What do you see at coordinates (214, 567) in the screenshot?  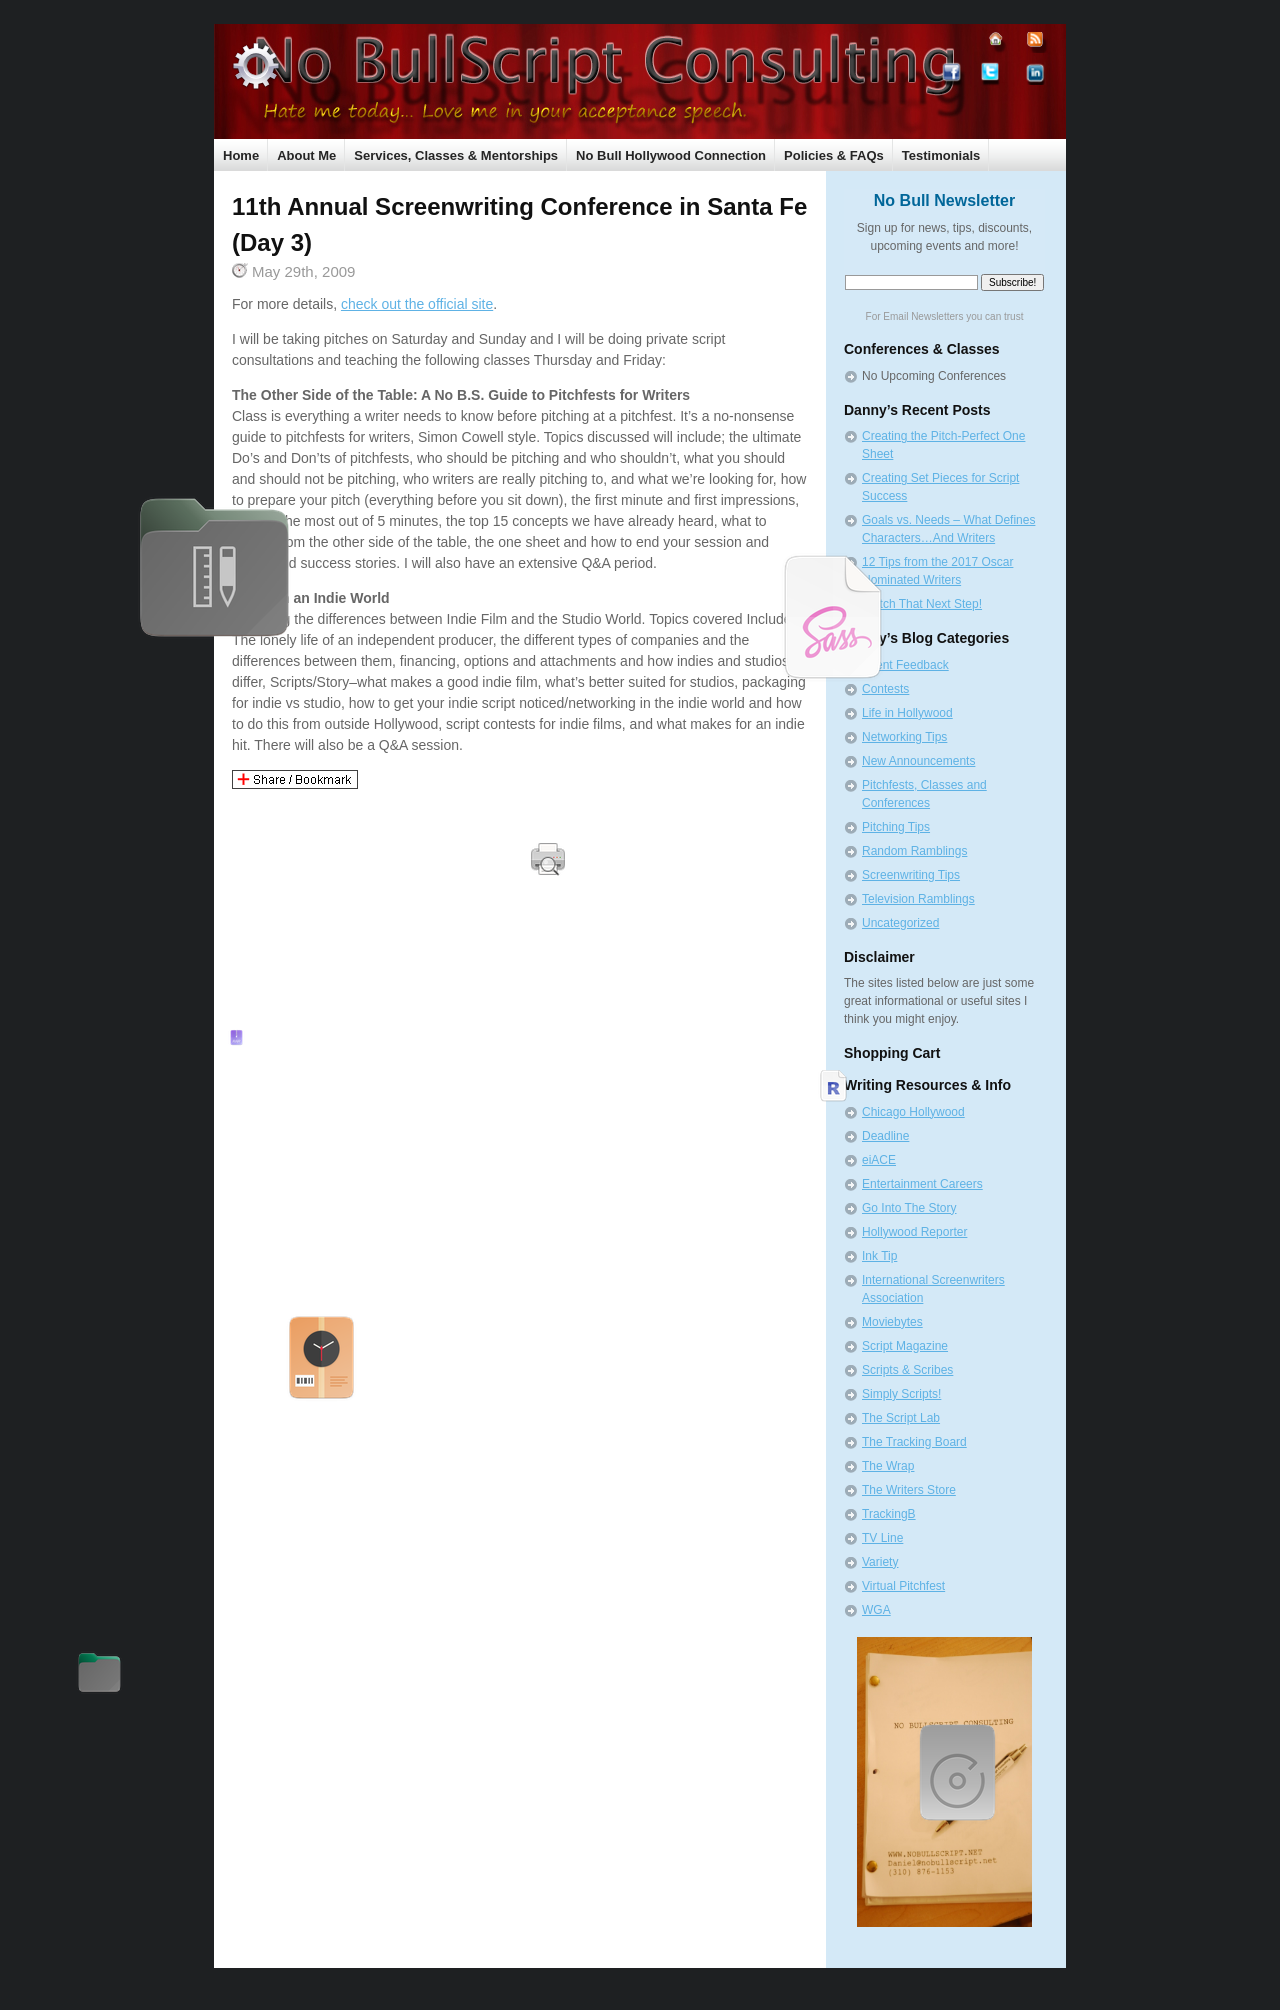 I see `access folder containing document templates` at bounding box center [214, 567].